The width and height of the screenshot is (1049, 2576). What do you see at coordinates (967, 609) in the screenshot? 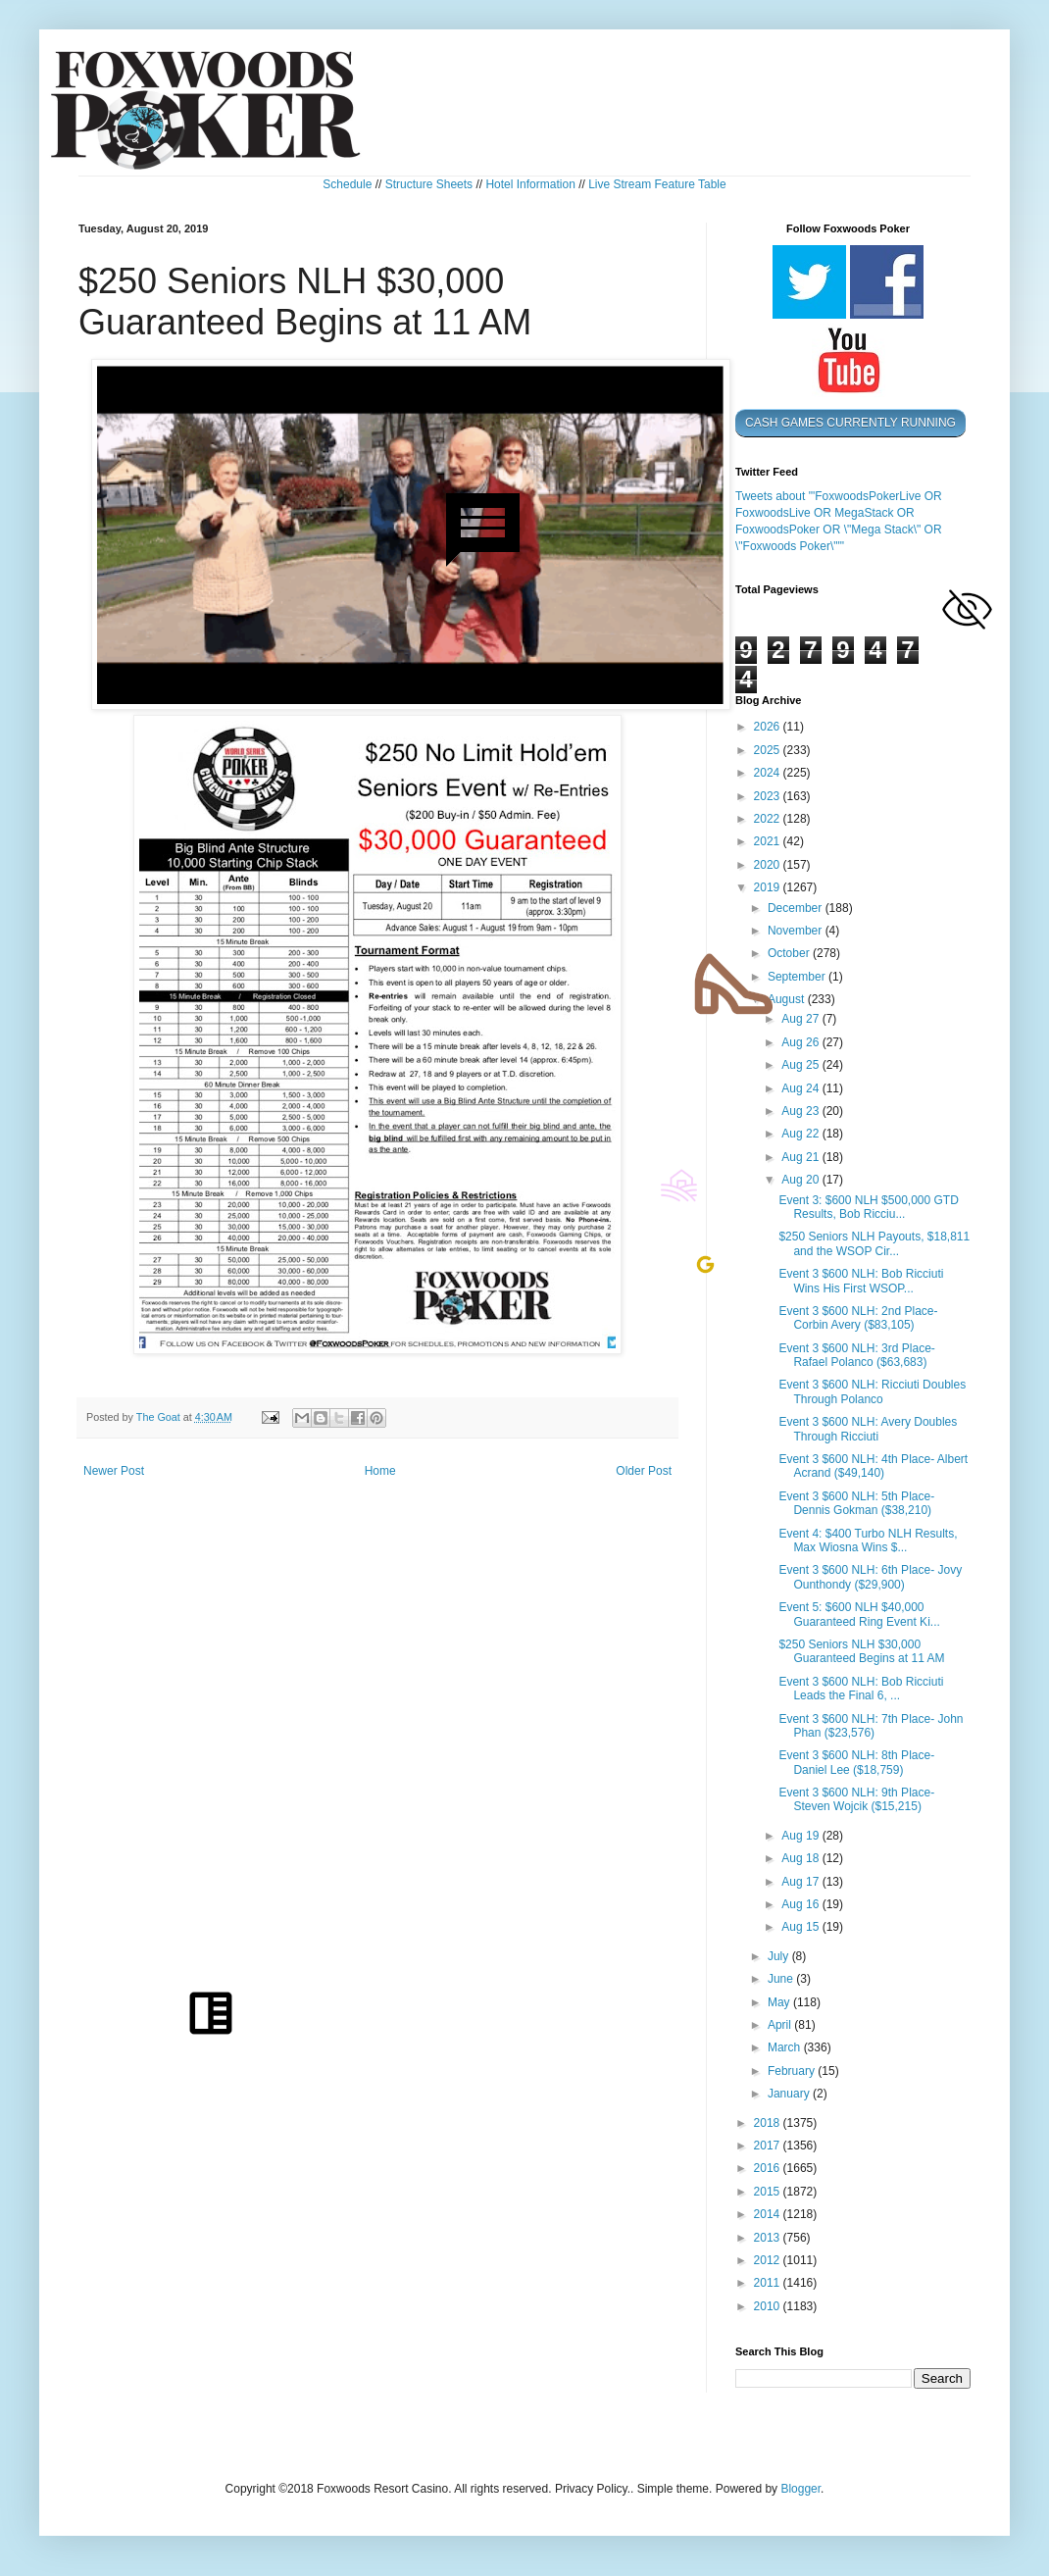
I see `hide password or sensitive content` at bounding box center [967, 609].